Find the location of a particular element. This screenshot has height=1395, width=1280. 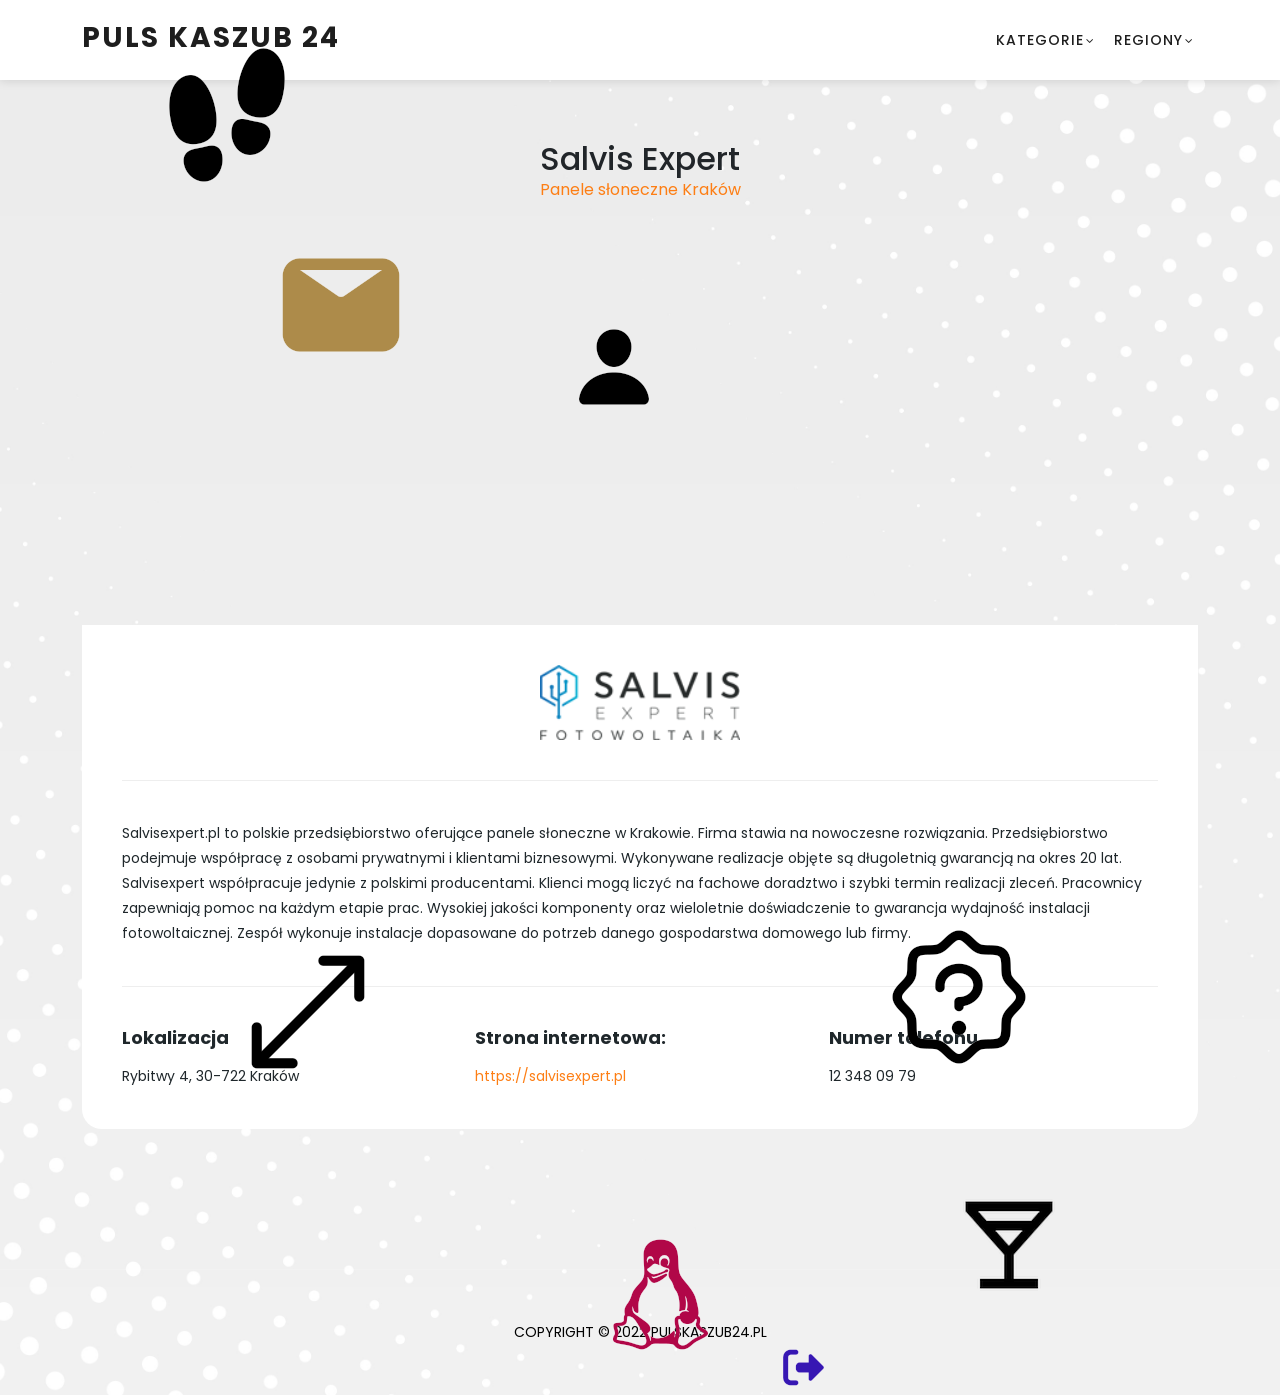

access help or FAQ section is located at coordinates (959, 997).